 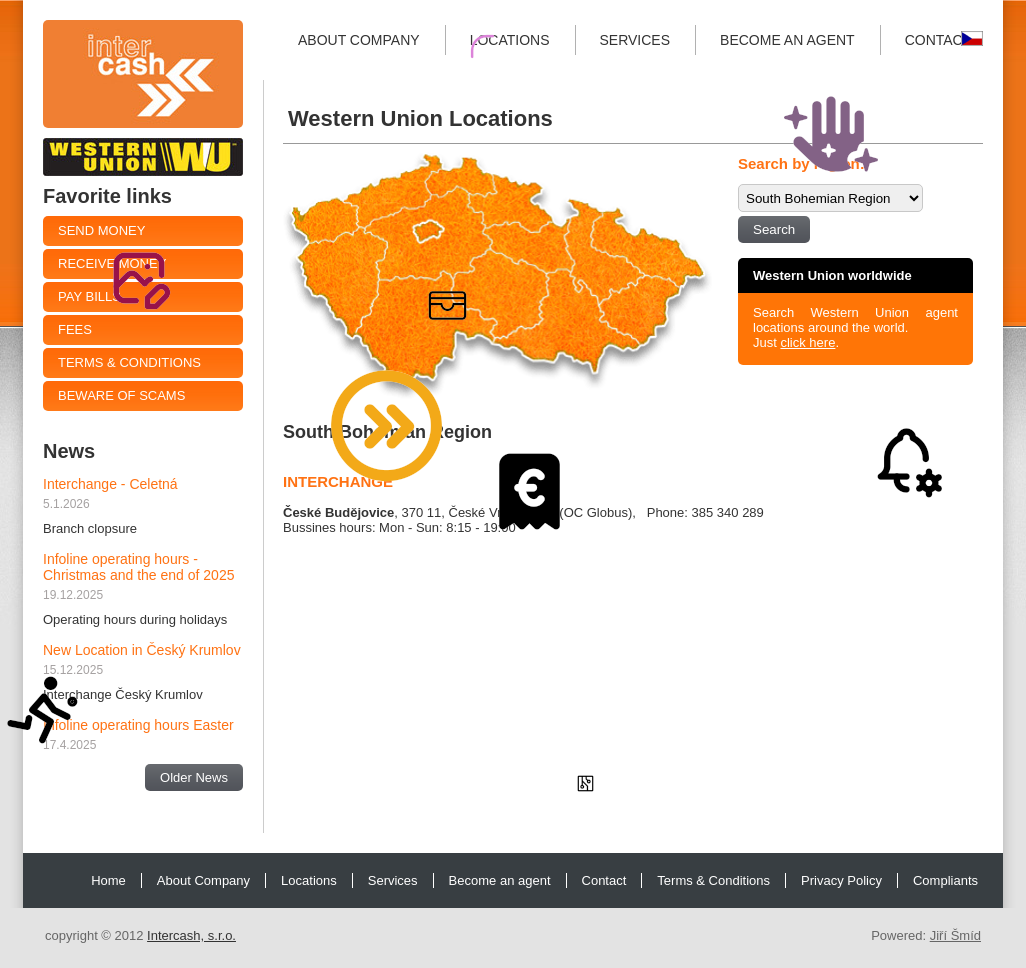 I want to click on apply rounded corner radius to element, so click(x=482, y=46).